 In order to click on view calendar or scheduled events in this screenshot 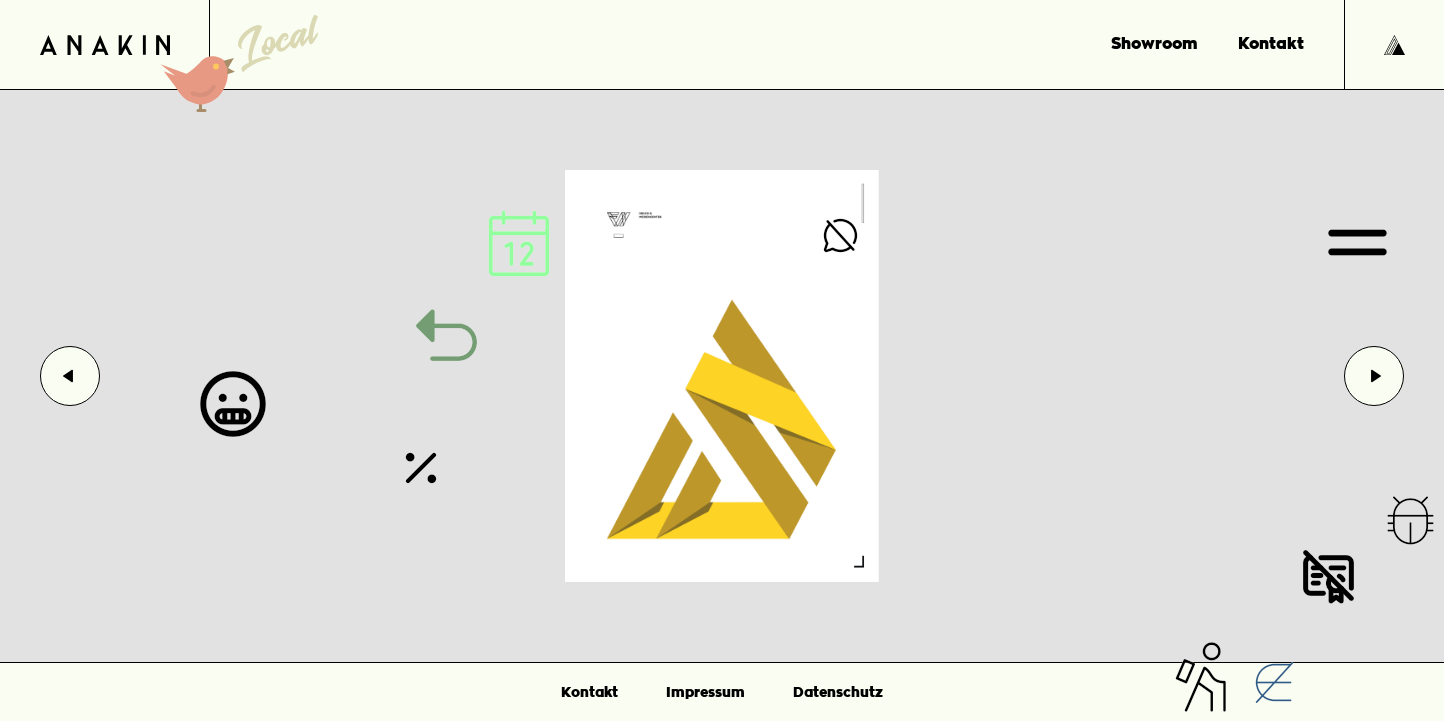, I will do `click(519, 246)`.